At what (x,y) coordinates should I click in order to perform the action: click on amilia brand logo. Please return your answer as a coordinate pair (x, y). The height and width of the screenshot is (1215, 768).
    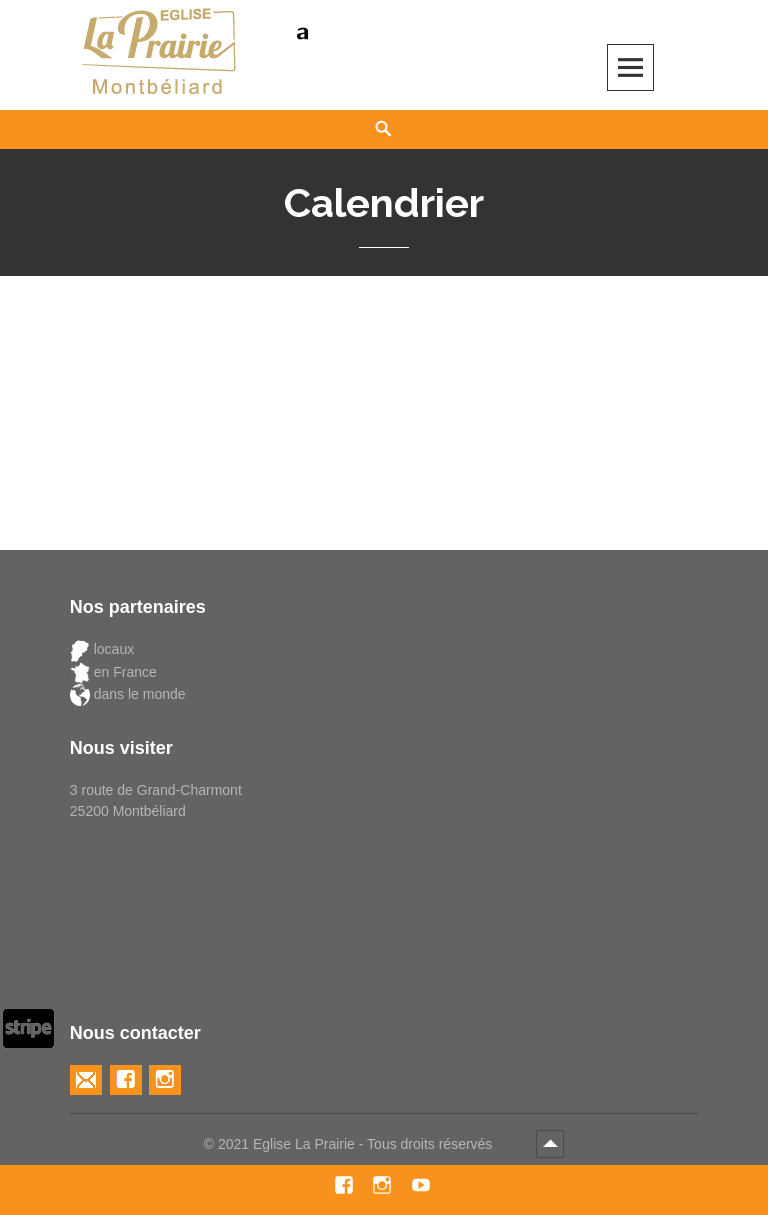
    Looking at the image, I should click on (302, 33).